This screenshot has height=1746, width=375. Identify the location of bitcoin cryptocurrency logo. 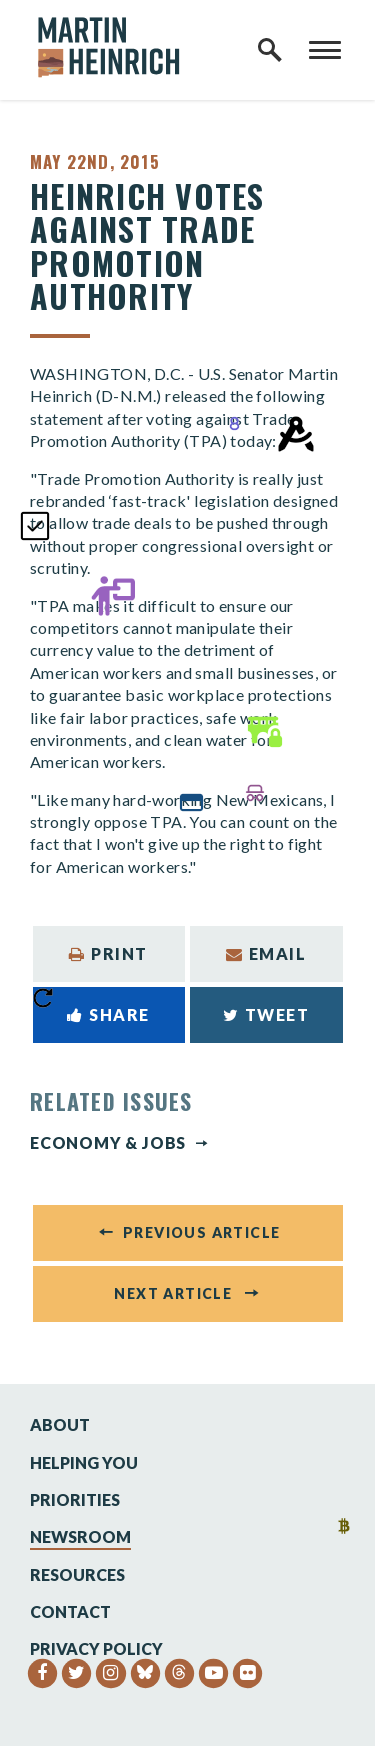
(344, 1526).